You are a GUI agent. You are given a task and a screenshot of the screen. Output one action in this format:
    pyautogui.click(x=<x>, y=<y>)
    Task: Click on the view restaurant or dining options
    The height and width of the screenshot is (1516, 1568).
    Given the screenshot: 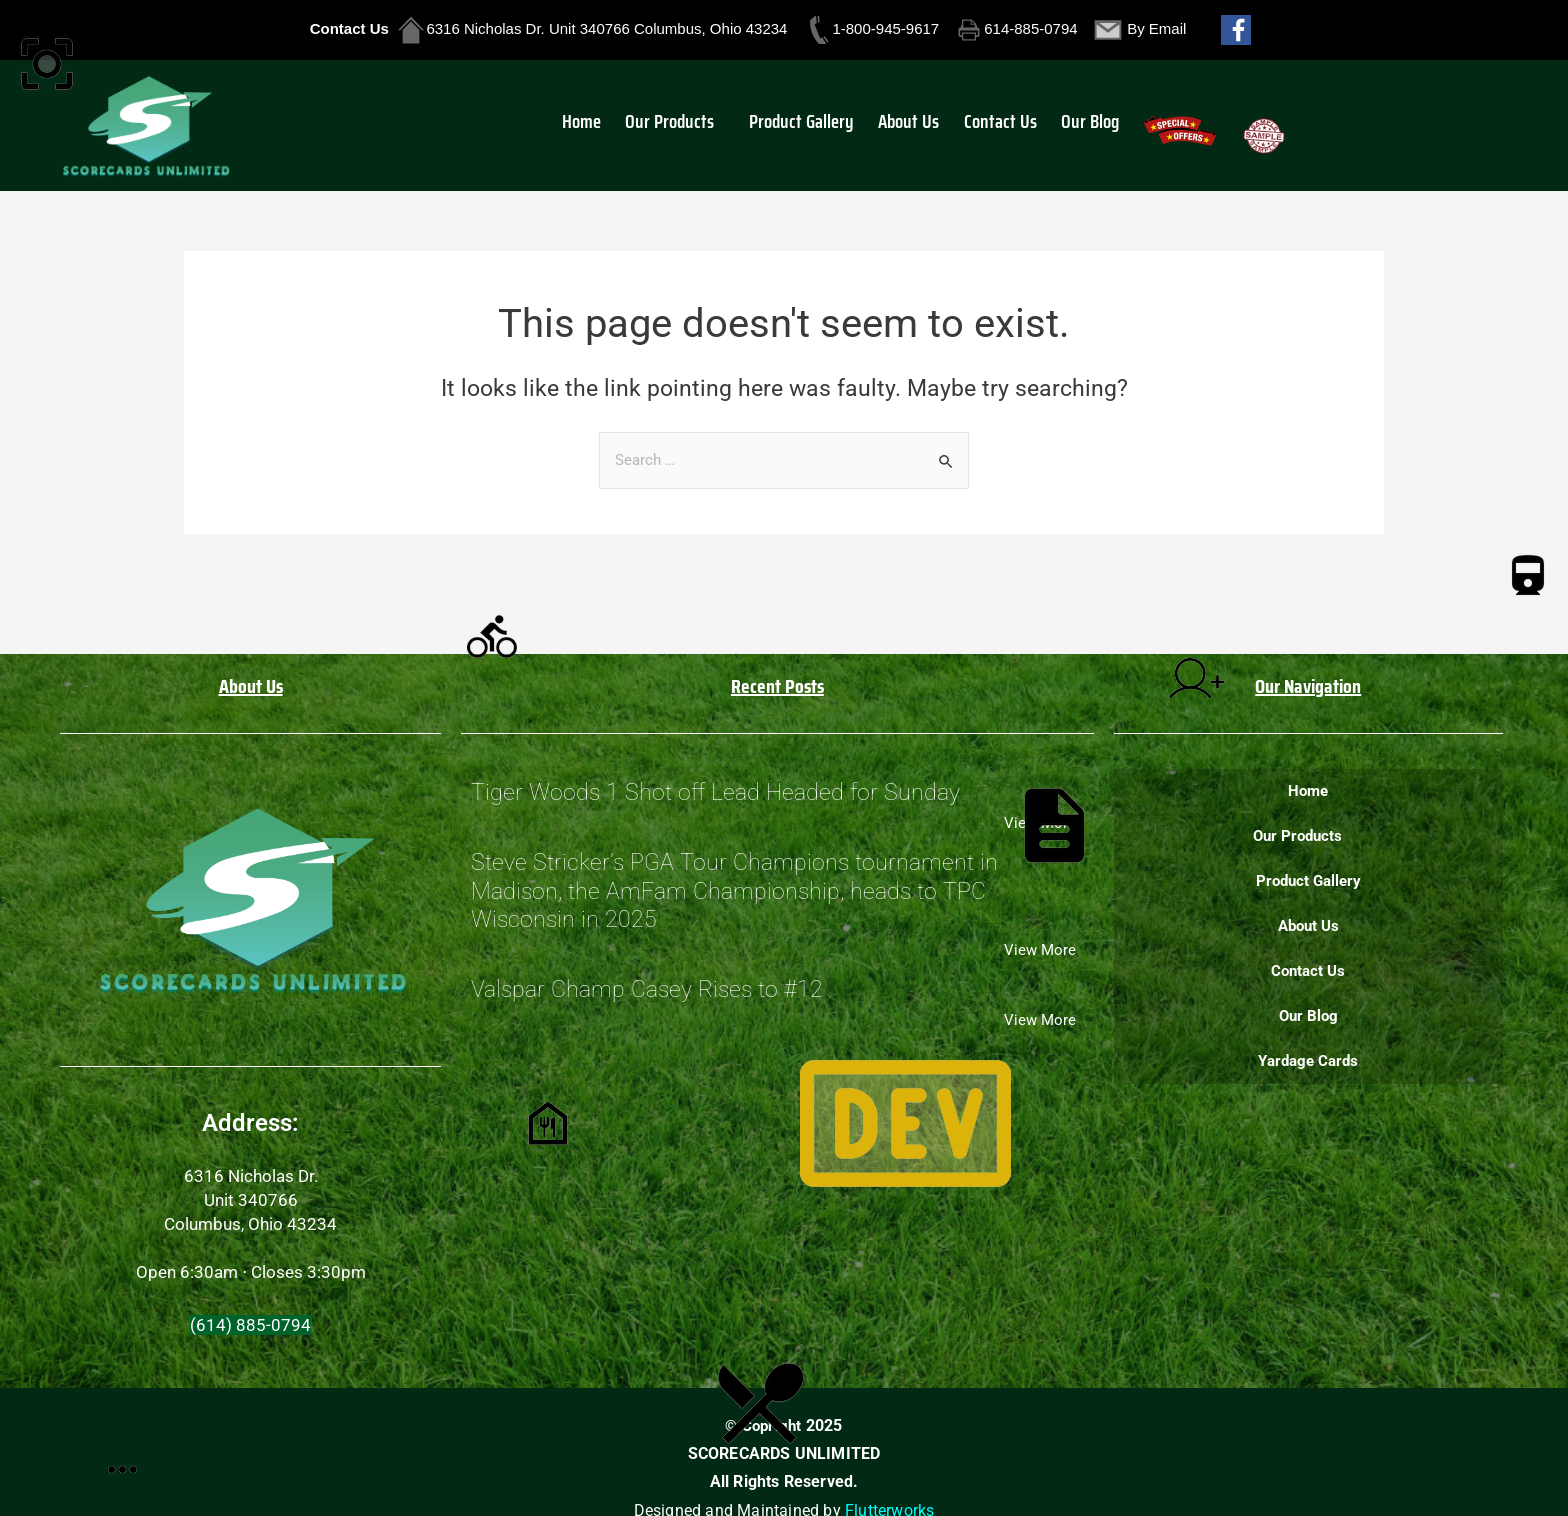 What is the action you would take?
    pyautogui.click(x=759, y=1402)
    